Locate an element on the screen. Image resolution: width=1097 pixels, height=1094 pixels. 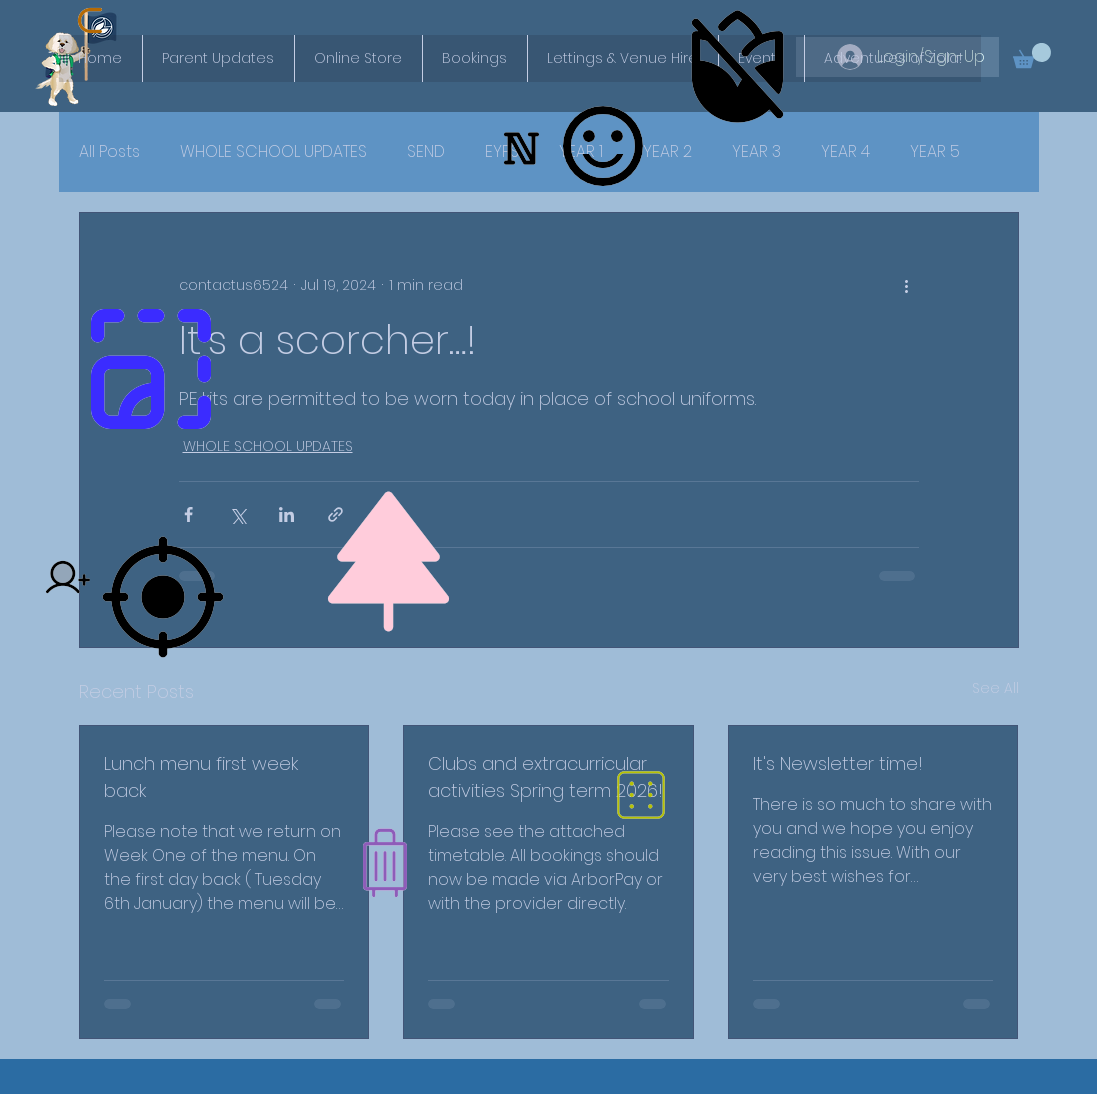
randomize or shuffle content is located at coordinates (641, 795).